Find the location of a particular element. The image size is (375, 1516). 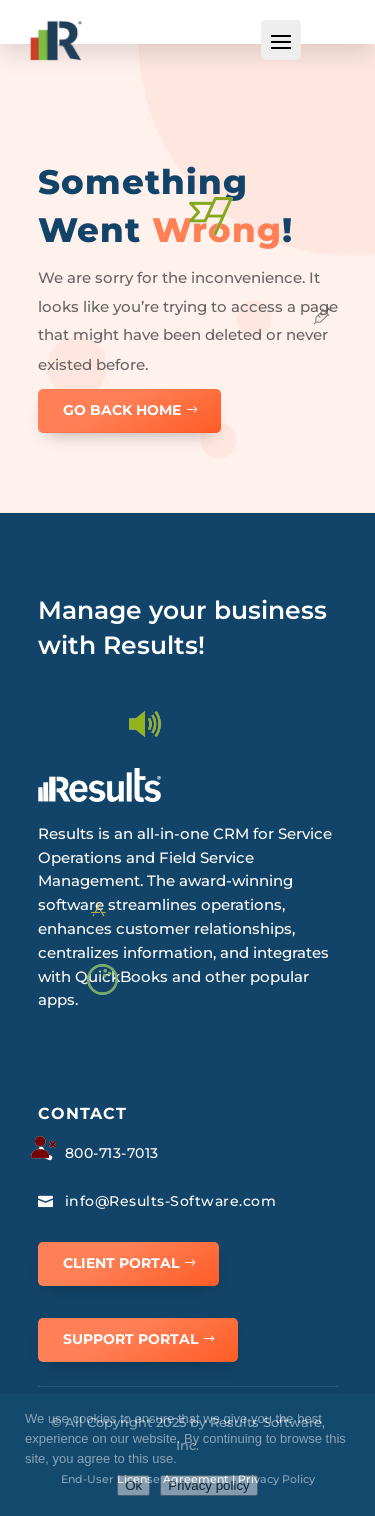

access vaccination or immunization records is located at coordinates (322, 315).